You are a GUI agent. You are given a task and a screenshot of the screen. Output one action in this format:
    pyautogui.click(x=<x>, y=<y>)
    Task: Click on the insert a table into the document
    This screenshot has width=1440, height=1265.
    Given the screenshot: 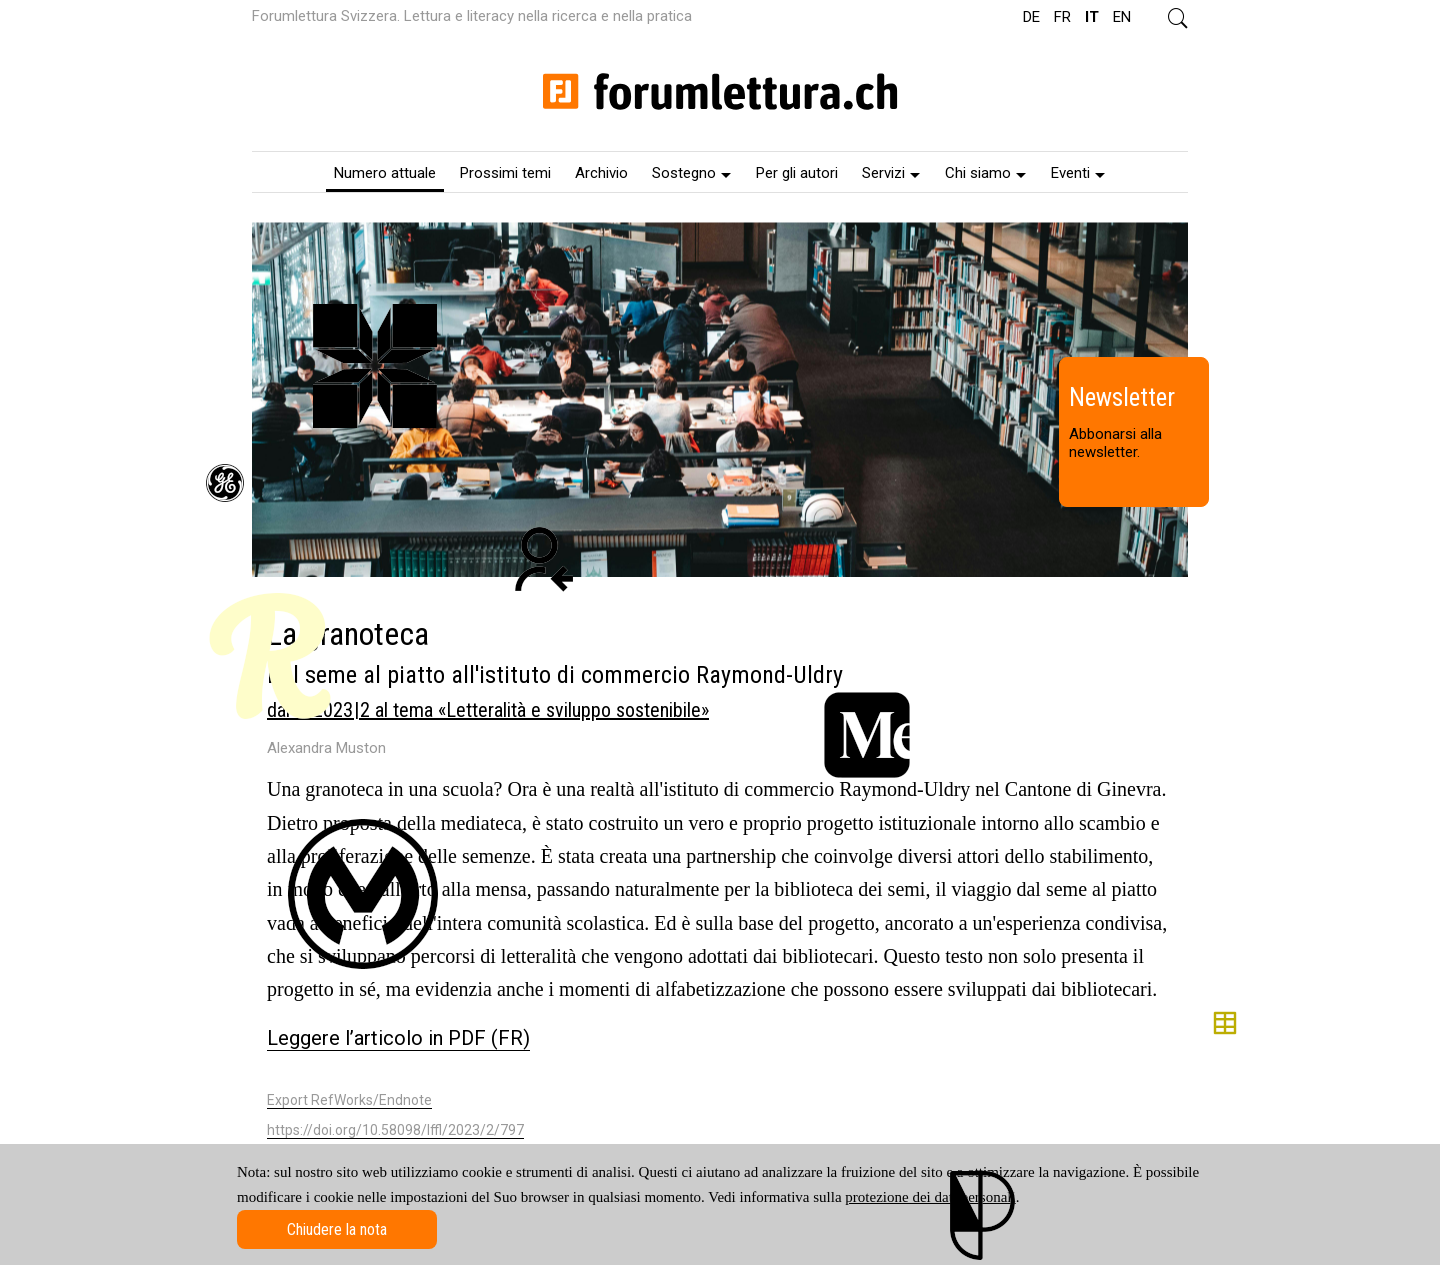 What is the action you would take?
    pyautogui.click(x=1225, y=1023)
    